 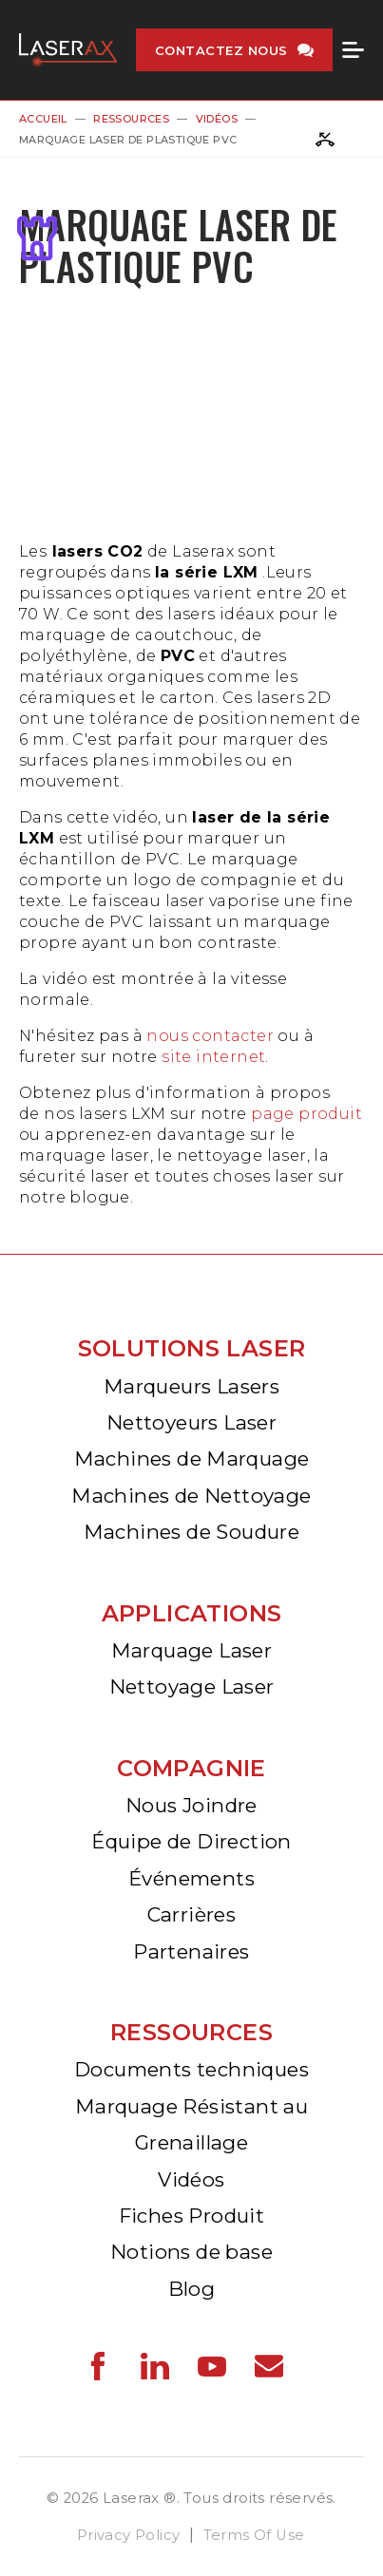 I want to click on access castle or fortress-themed game, so click(x=37, y=238).